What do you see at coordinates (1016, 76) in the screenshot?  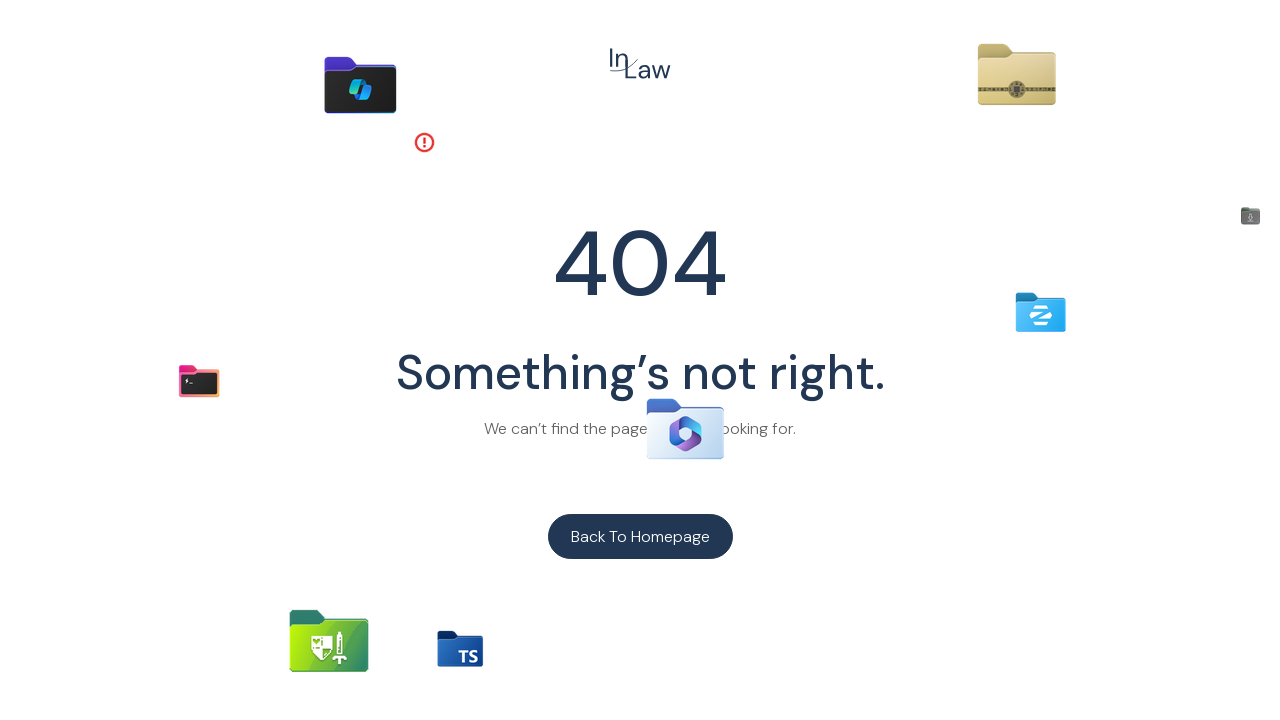 I see `open folder containing pokémon or pokelantis-themed content` at bounding box center [1016, 76].